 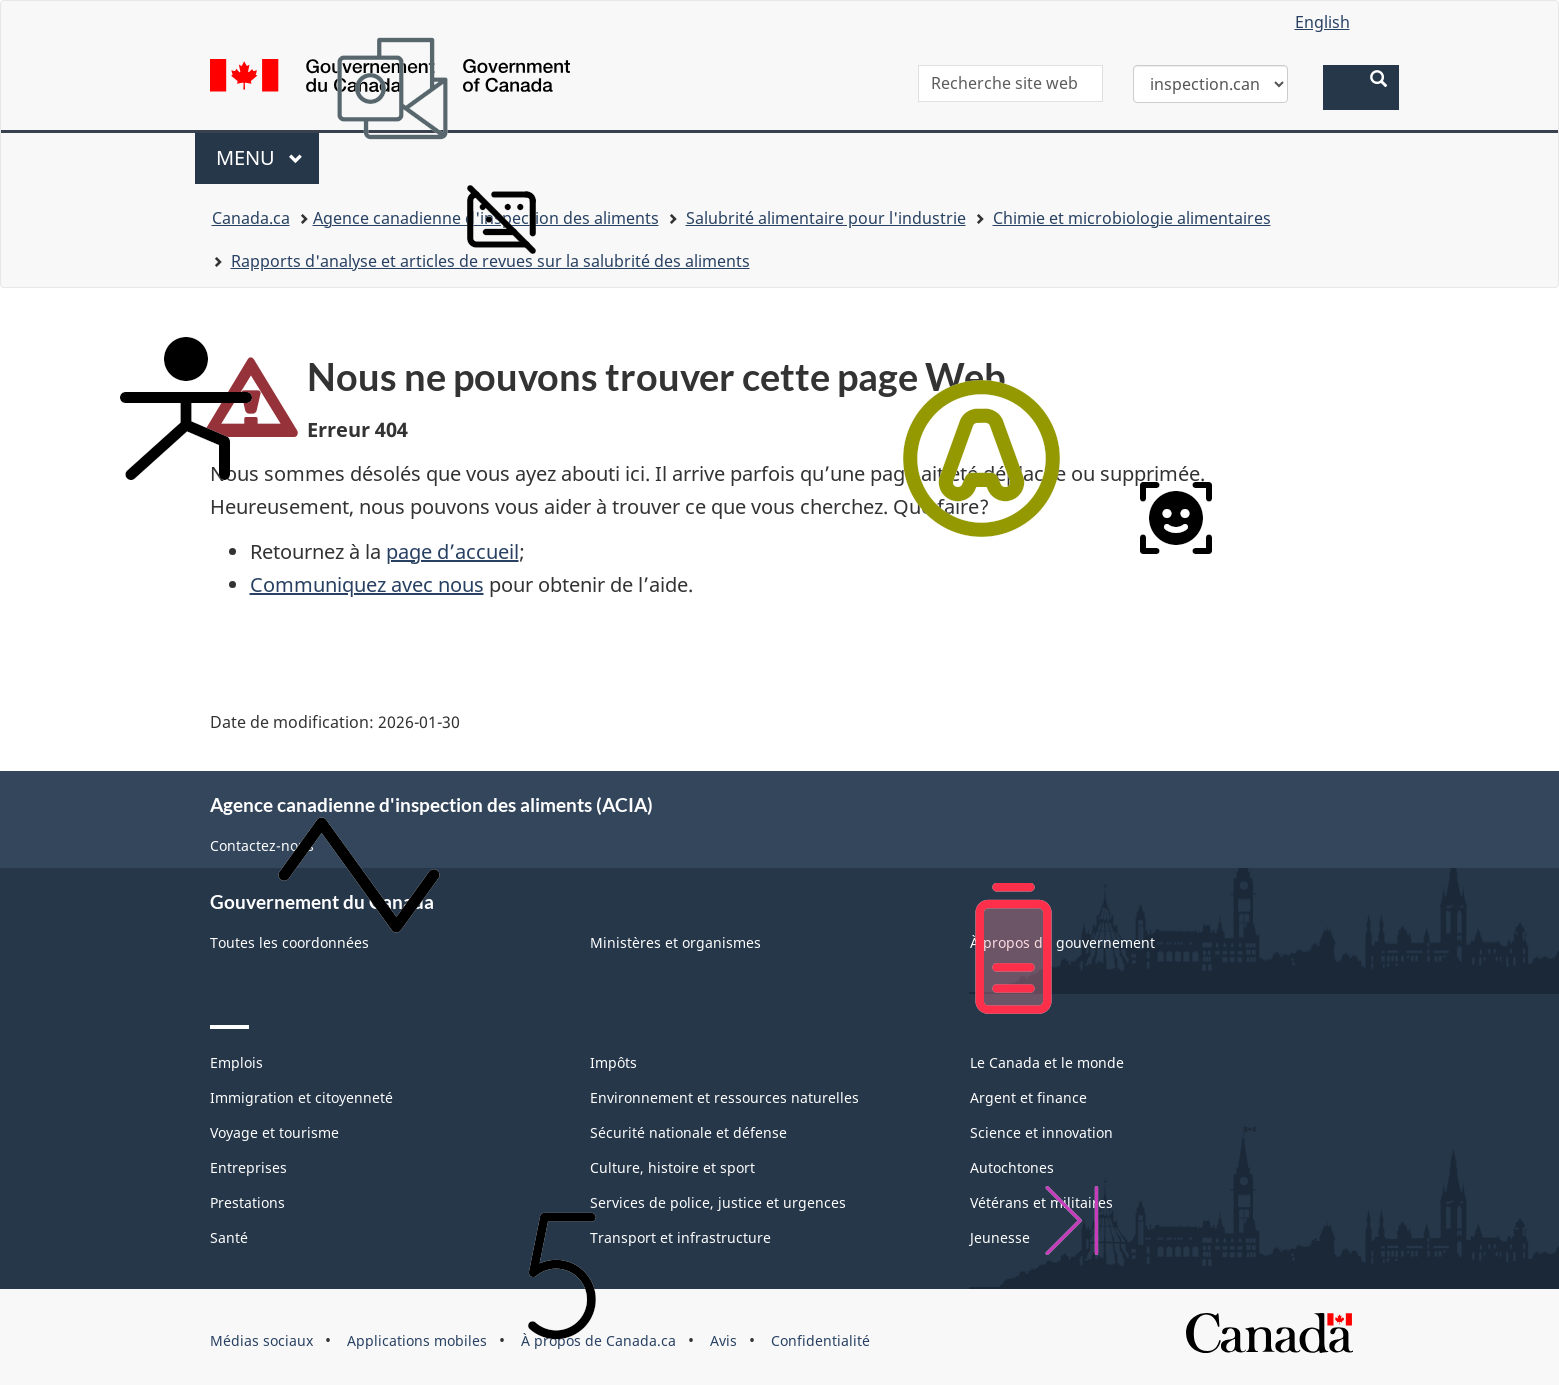 What do you see at coordinates (1073, 1220) in the screenshot?
I see `skip to end of content` at bounding box center [1073, 1220].